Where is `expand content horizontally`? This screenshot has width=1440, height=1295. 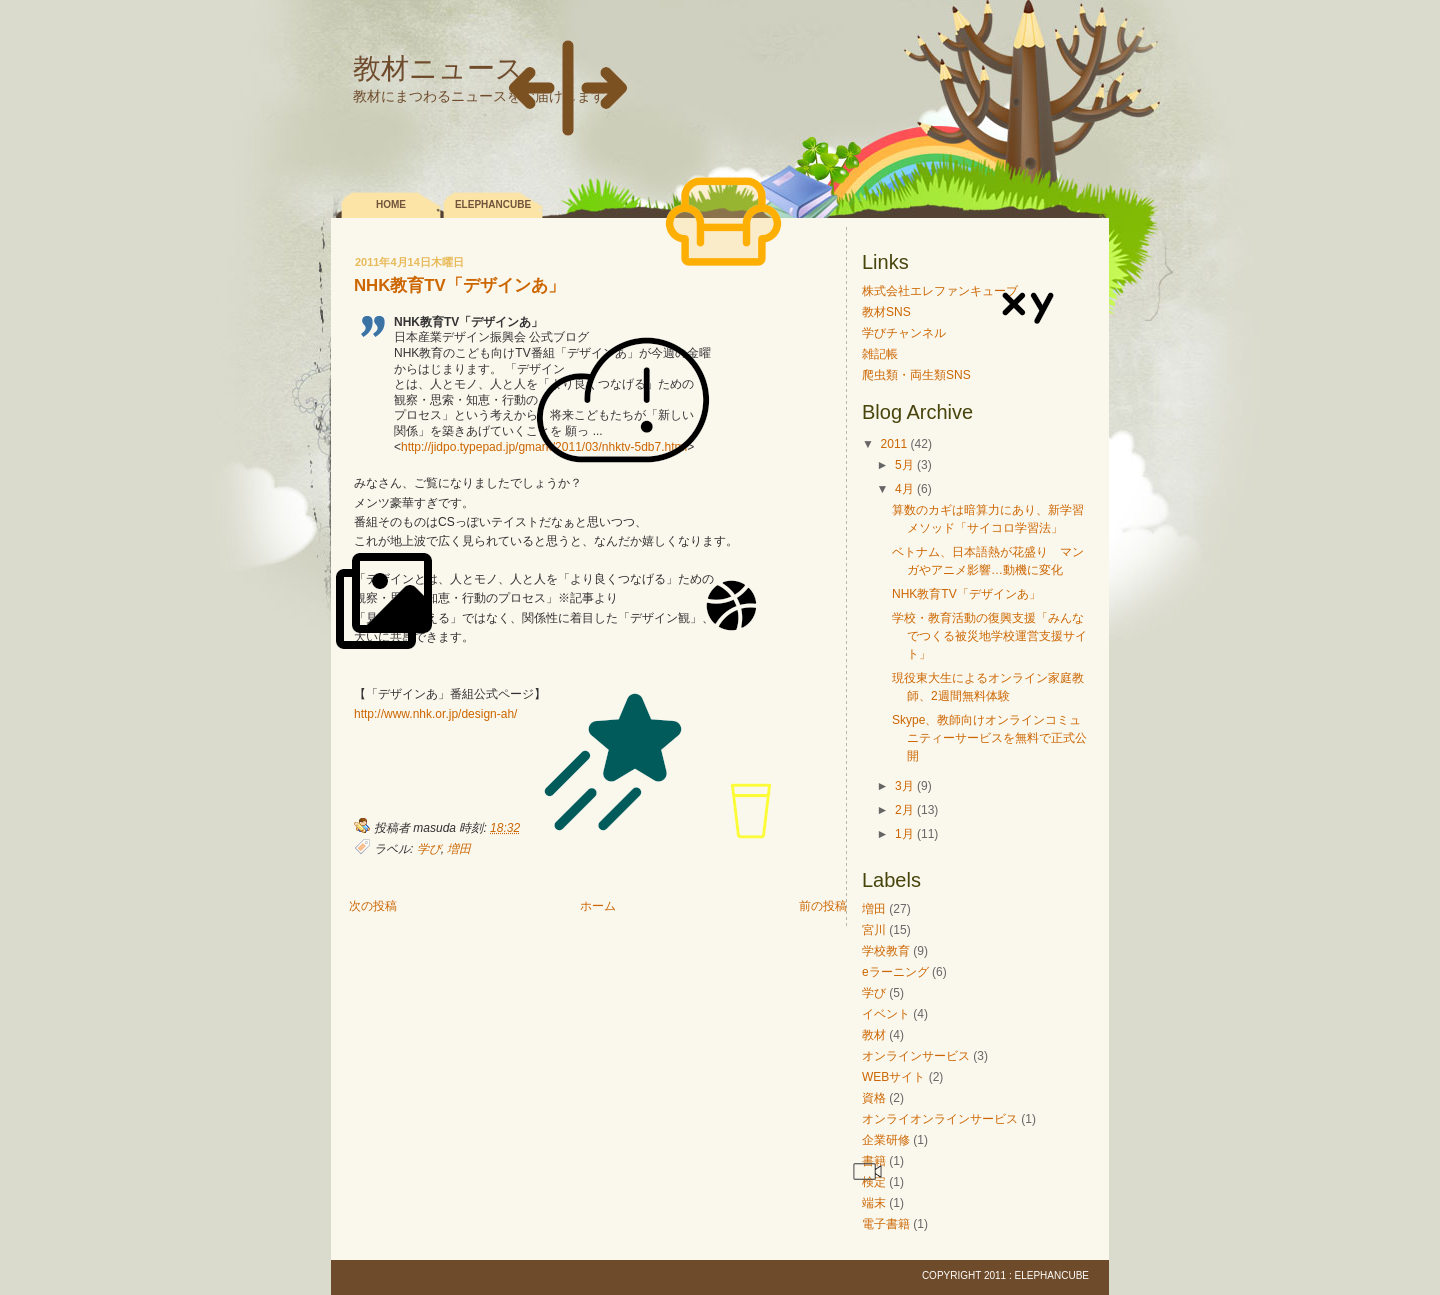
expand content horizontally is located at coordinates (568, 88).